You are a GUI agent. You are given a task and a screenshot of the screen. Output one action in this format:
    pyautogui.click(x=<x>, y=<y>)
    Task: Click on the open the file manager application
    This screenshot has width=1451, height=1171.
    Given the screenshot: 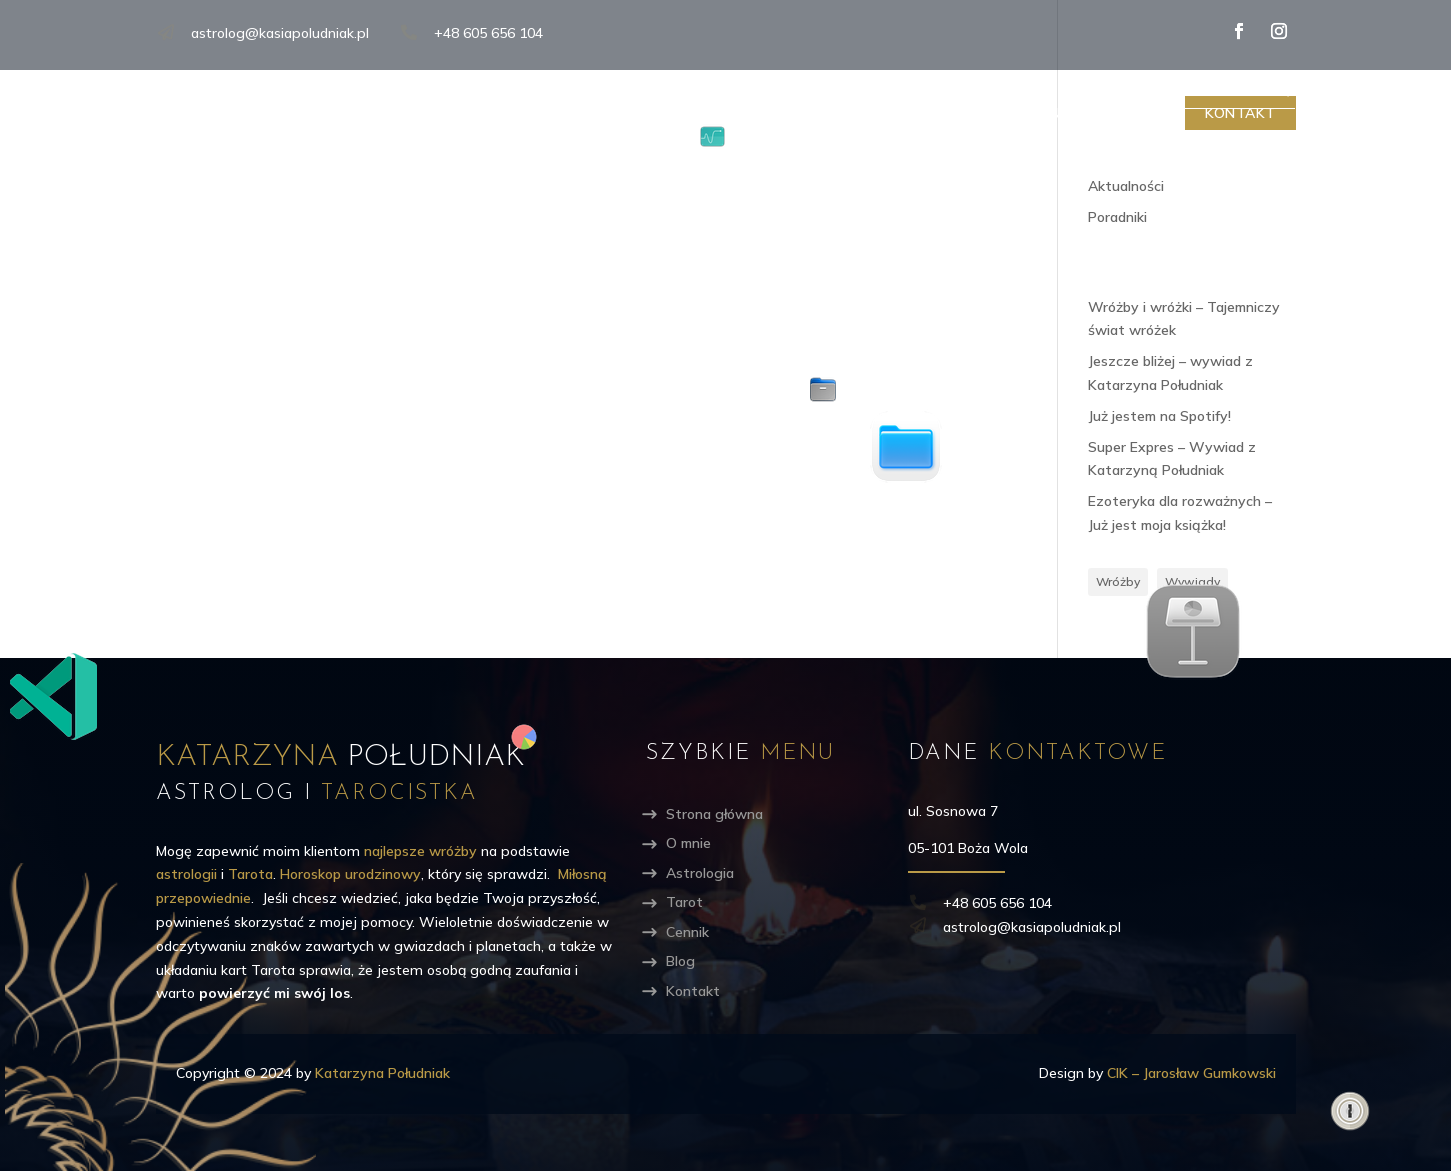 What is the action you would take?
    pyautogui.click(x=823, y=389)
    